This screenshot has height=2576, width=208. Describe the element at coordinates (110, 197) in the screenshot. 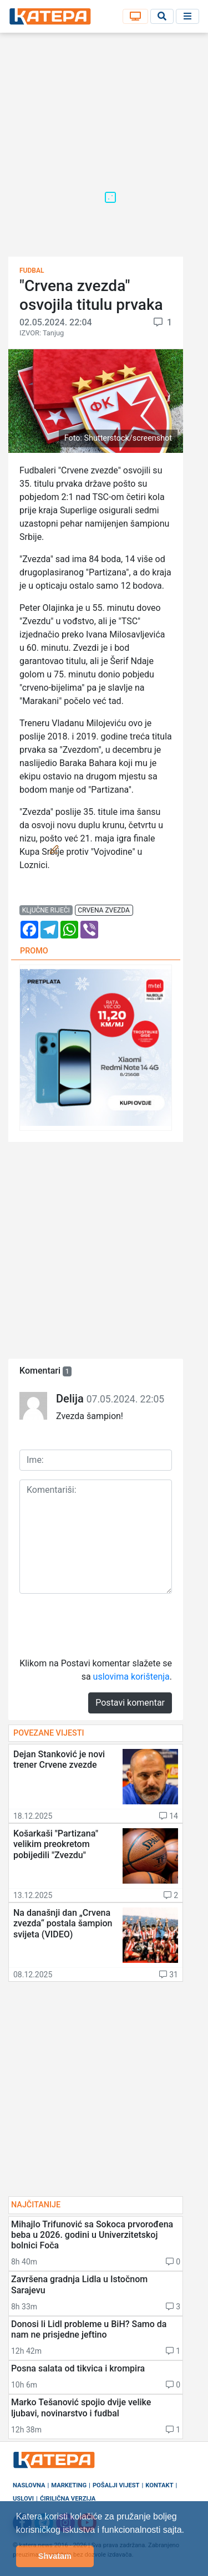

I see `roll for a random result` at that location.